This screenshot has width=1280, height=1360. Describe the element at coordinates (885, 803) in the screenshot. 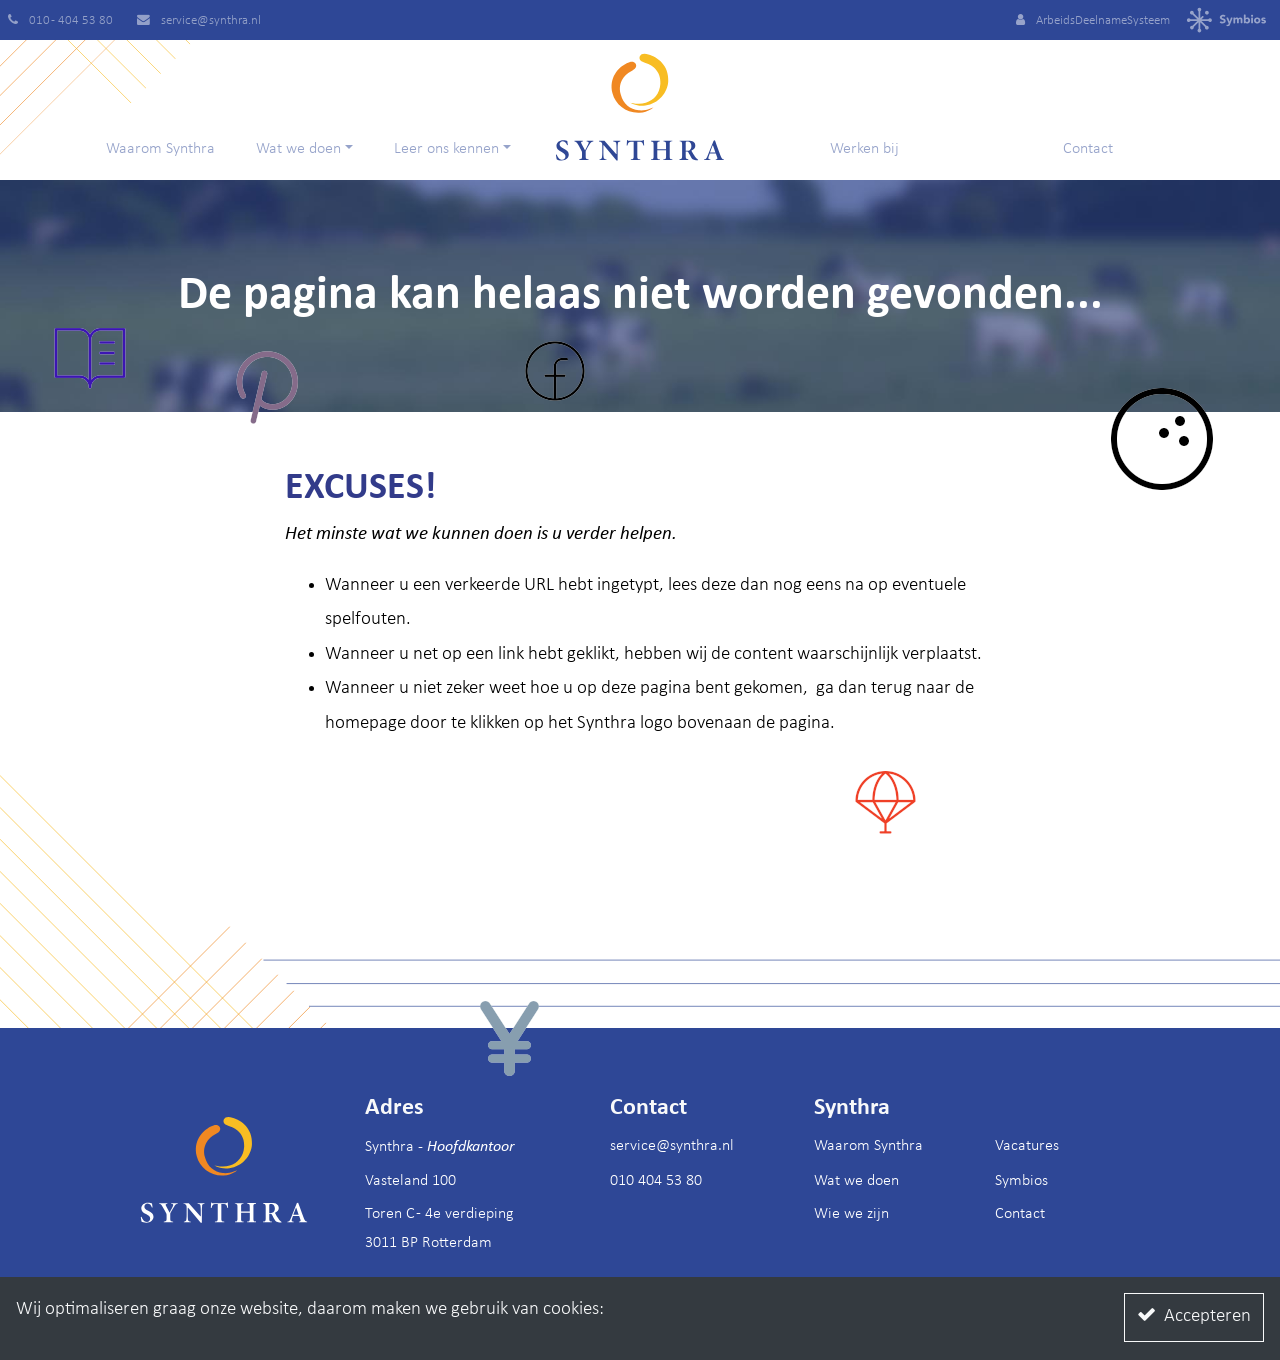

I see `access airdrop or file drop feature` at that location.